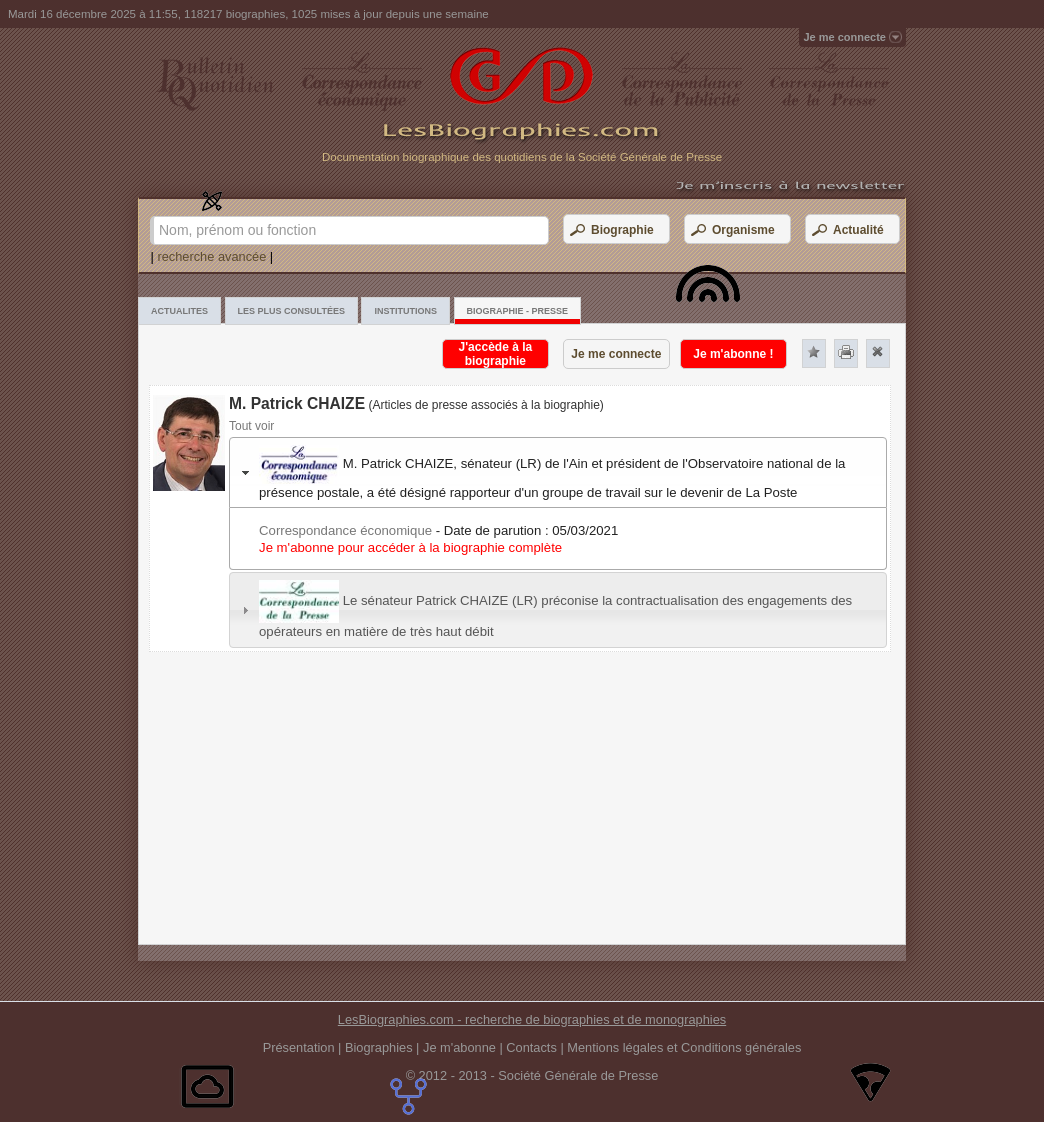 The height and width of the screenshot is (1122, 1044). What do you see at coordinates (708, 286) in the screenshot?
I see `indicates weather conditions showing a rainbow` at bounding box center [708, 286].